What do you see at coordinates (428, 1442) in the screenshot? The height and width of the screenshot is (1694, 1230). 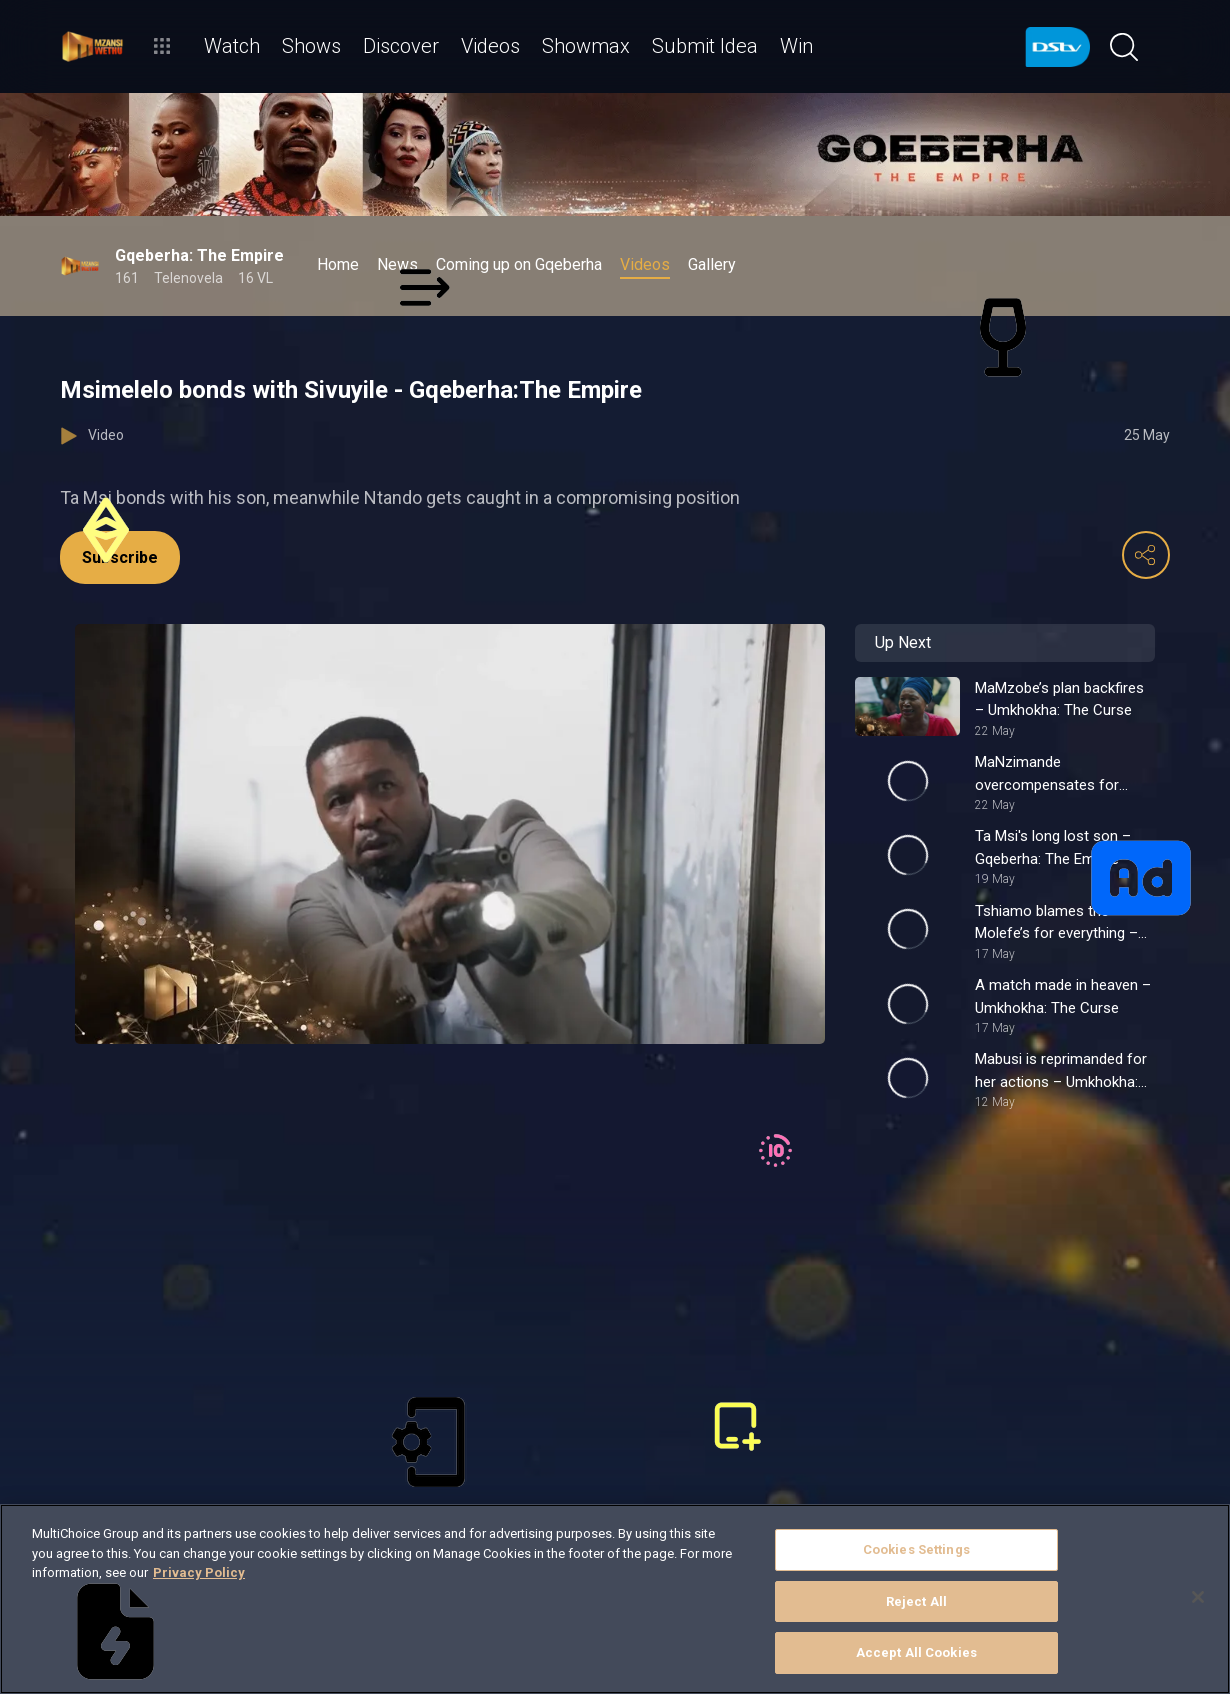 I see `configure device connection settings` at bounding box center [428, 1442].